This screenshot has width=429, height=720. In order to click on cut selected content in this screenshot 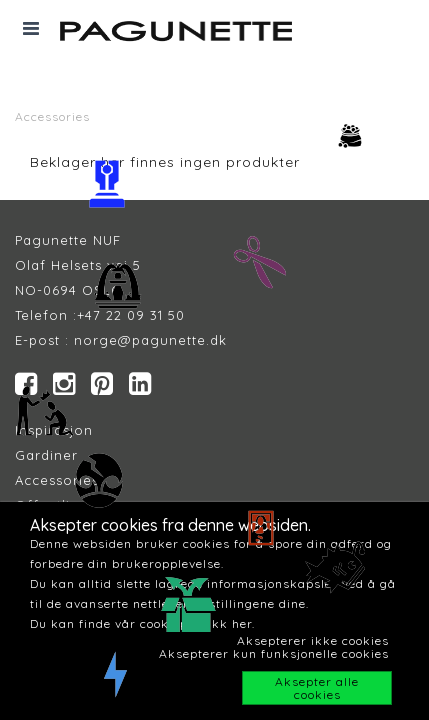, I will do `click(260, 262)`.